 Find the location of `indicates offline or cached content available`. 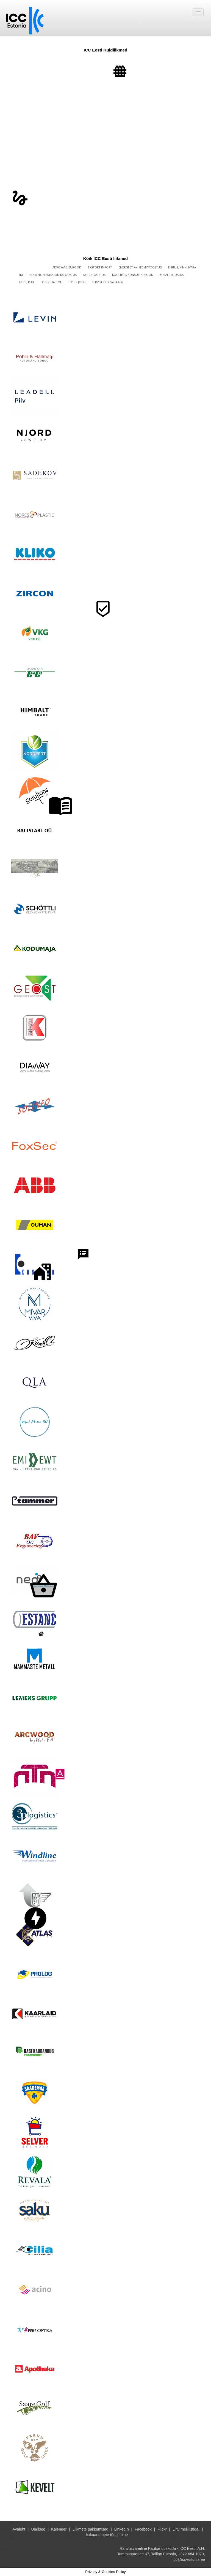

indicates offline or cached content available is located at coordinates (35, 1918).